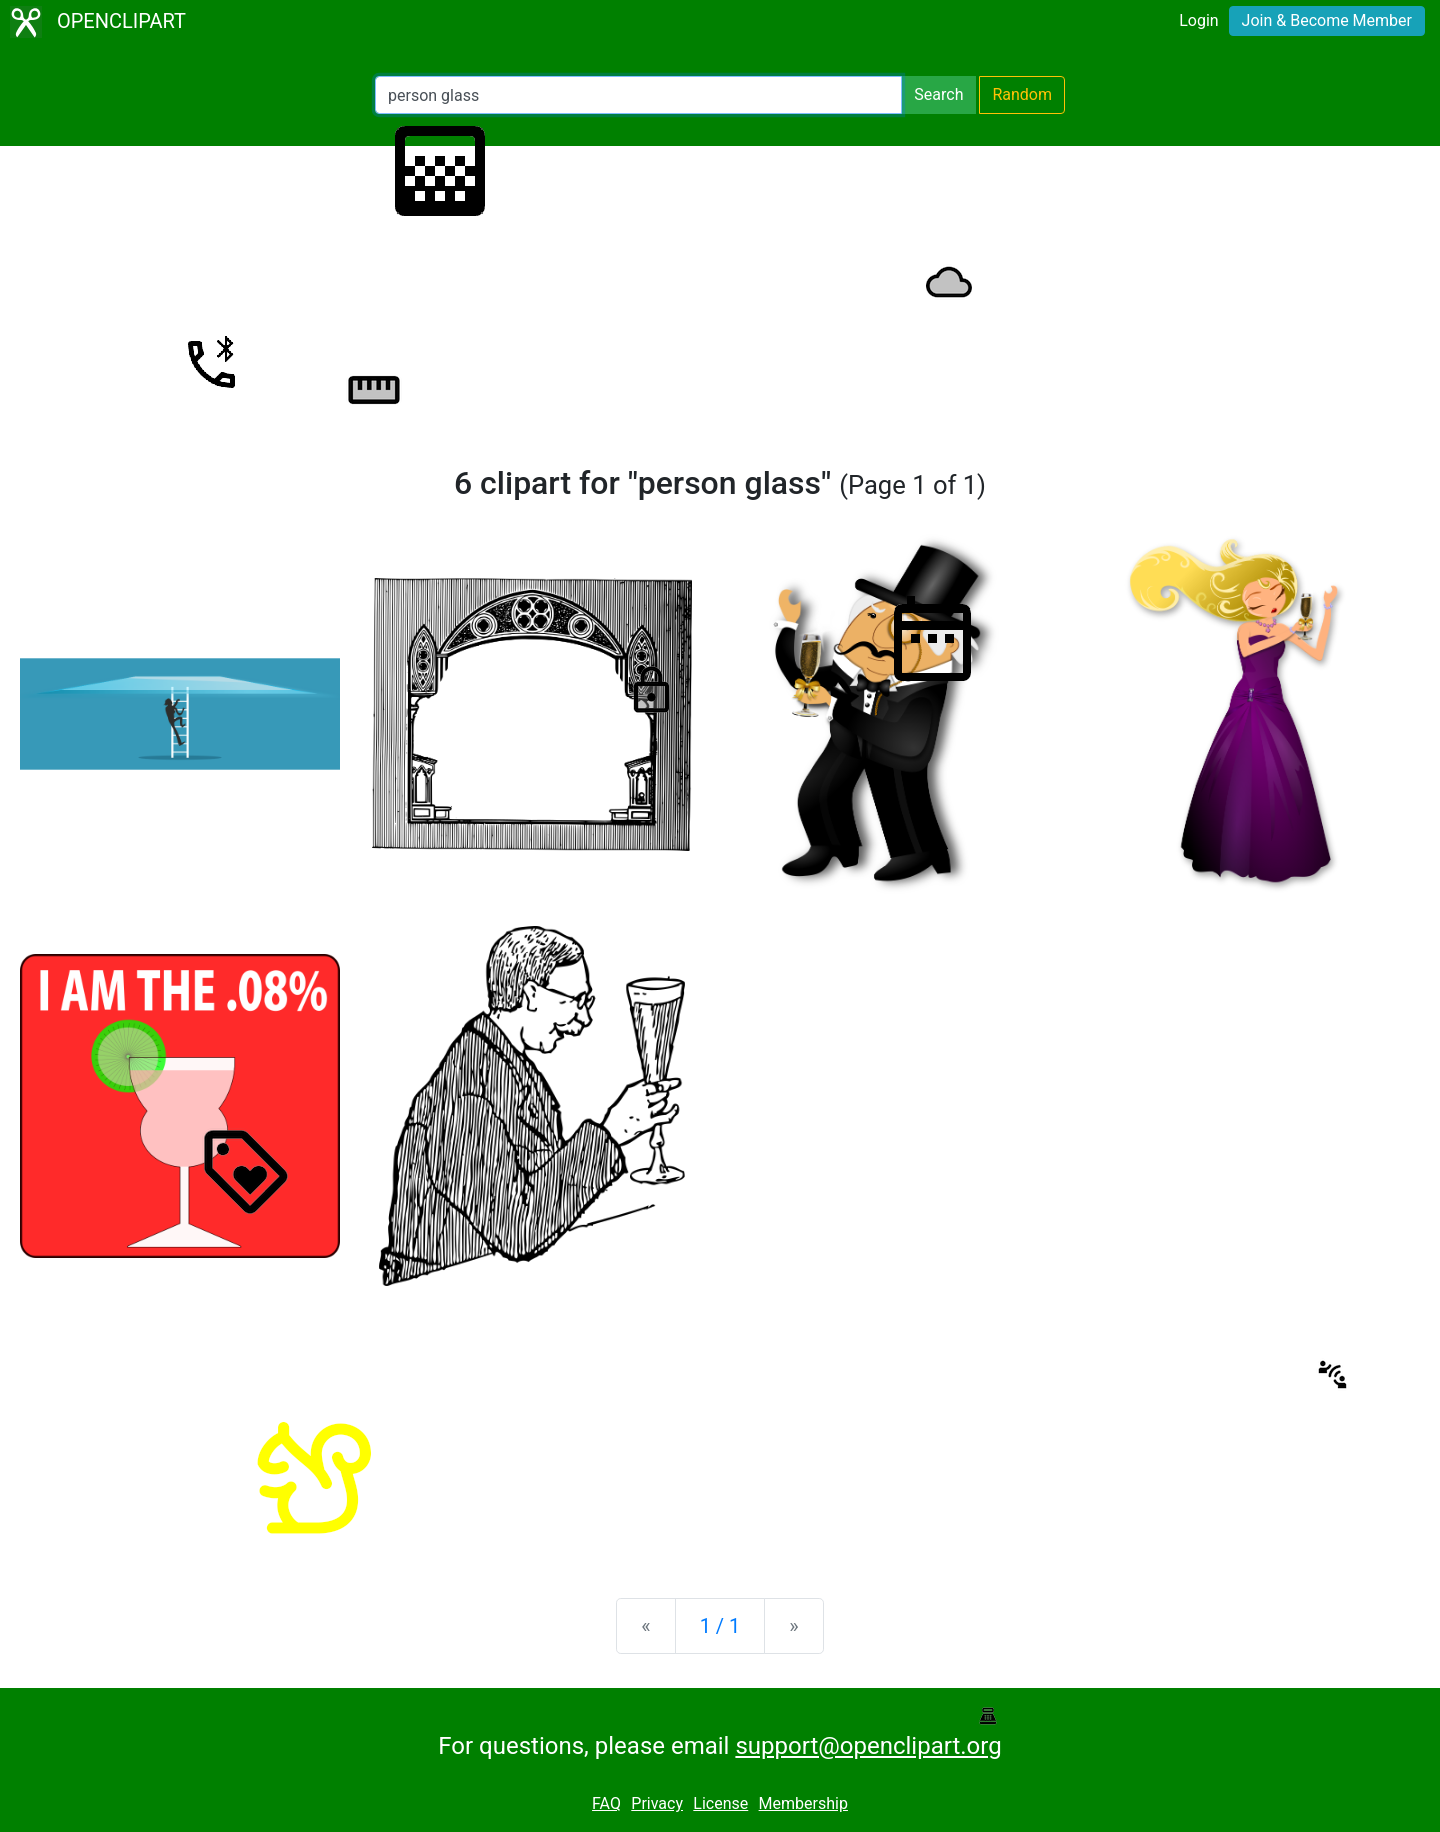  I want to click on access cloud storage, so click(949, 282).